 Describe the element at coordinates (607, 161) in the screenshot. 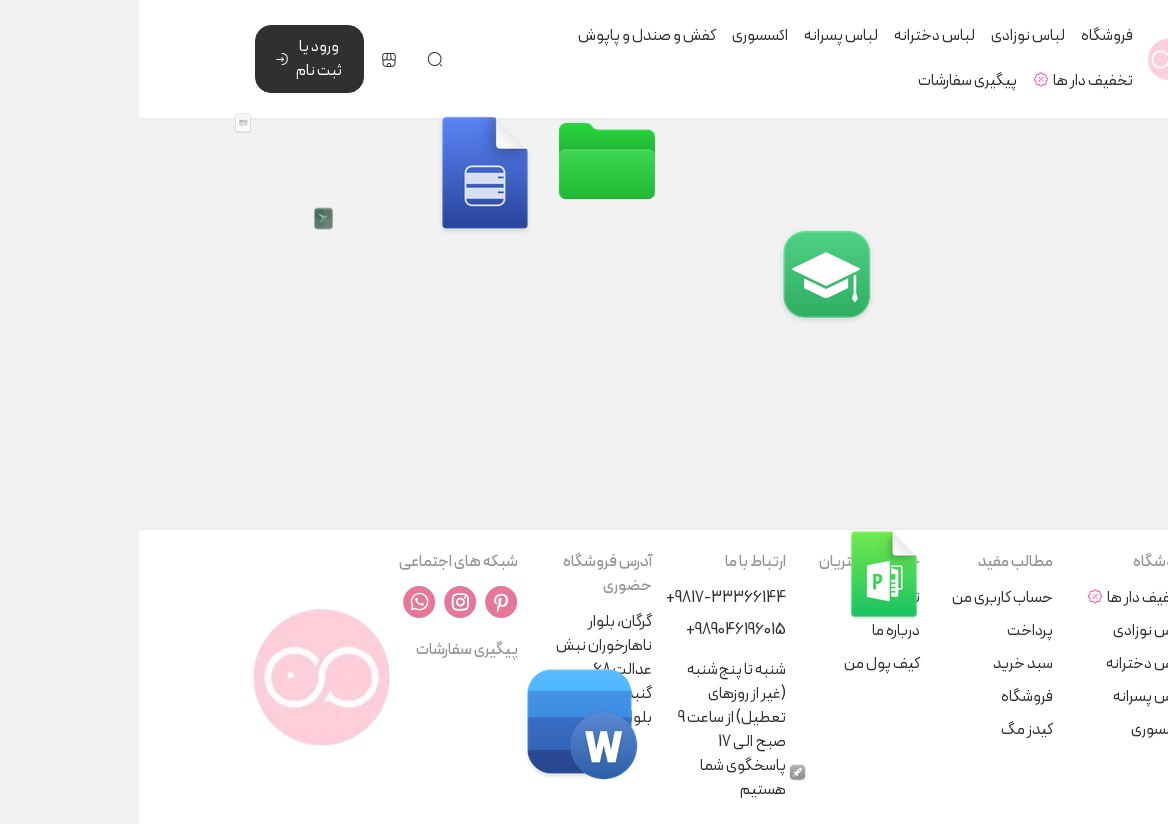

I see `open folder containing files` at that location.